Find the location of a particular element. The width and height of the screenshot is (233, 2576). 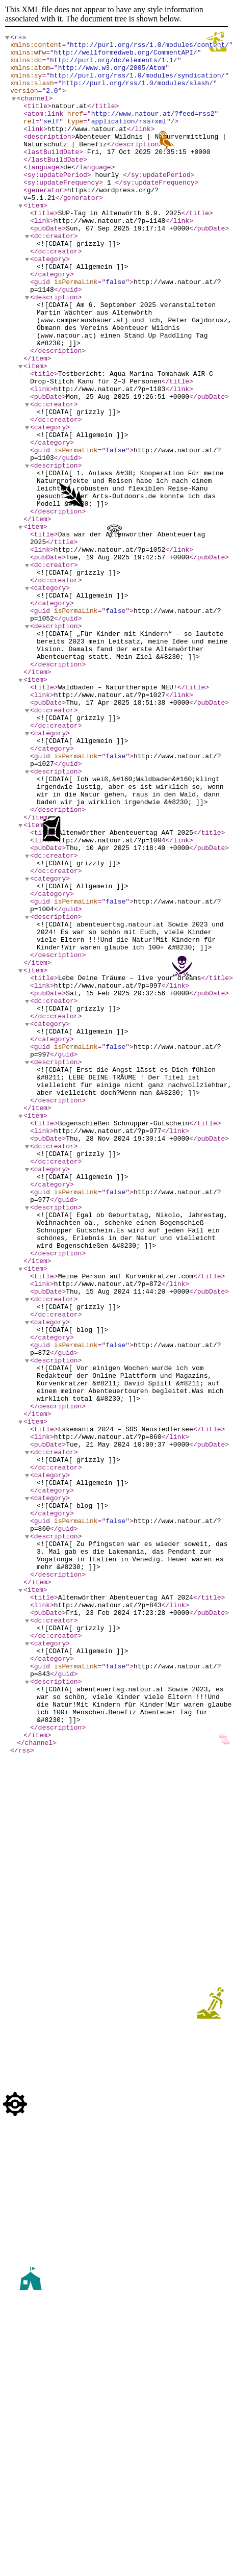

indicates a prisoner or captive character status is located at coordinates (224, 1739).